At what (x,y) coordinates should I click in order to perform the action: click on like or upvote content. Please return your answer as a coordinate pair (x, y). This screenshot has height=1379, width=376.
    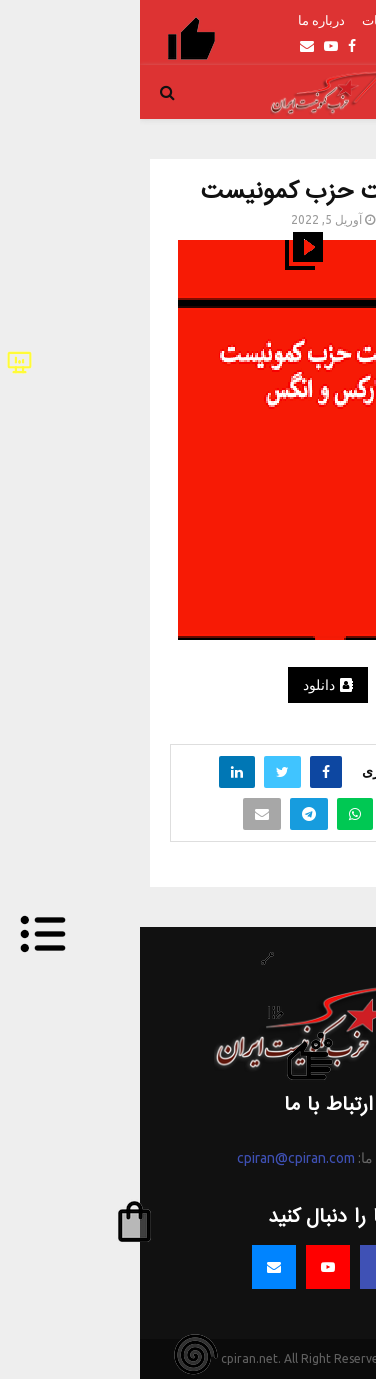
    Looking at the image, I should click on (191, 40).